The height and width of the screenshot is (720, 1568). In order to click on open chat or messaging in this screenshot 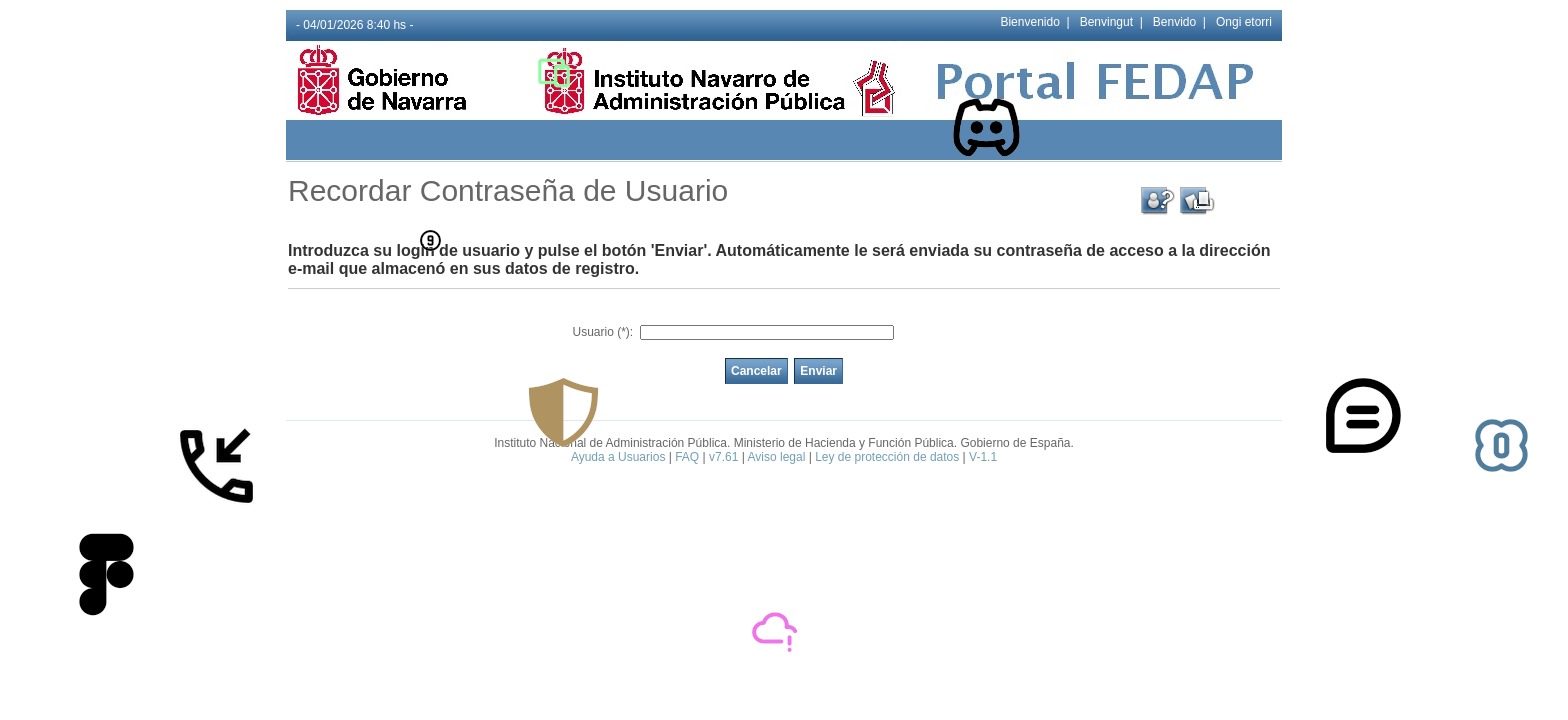, I will do `click(1362, 417)`.